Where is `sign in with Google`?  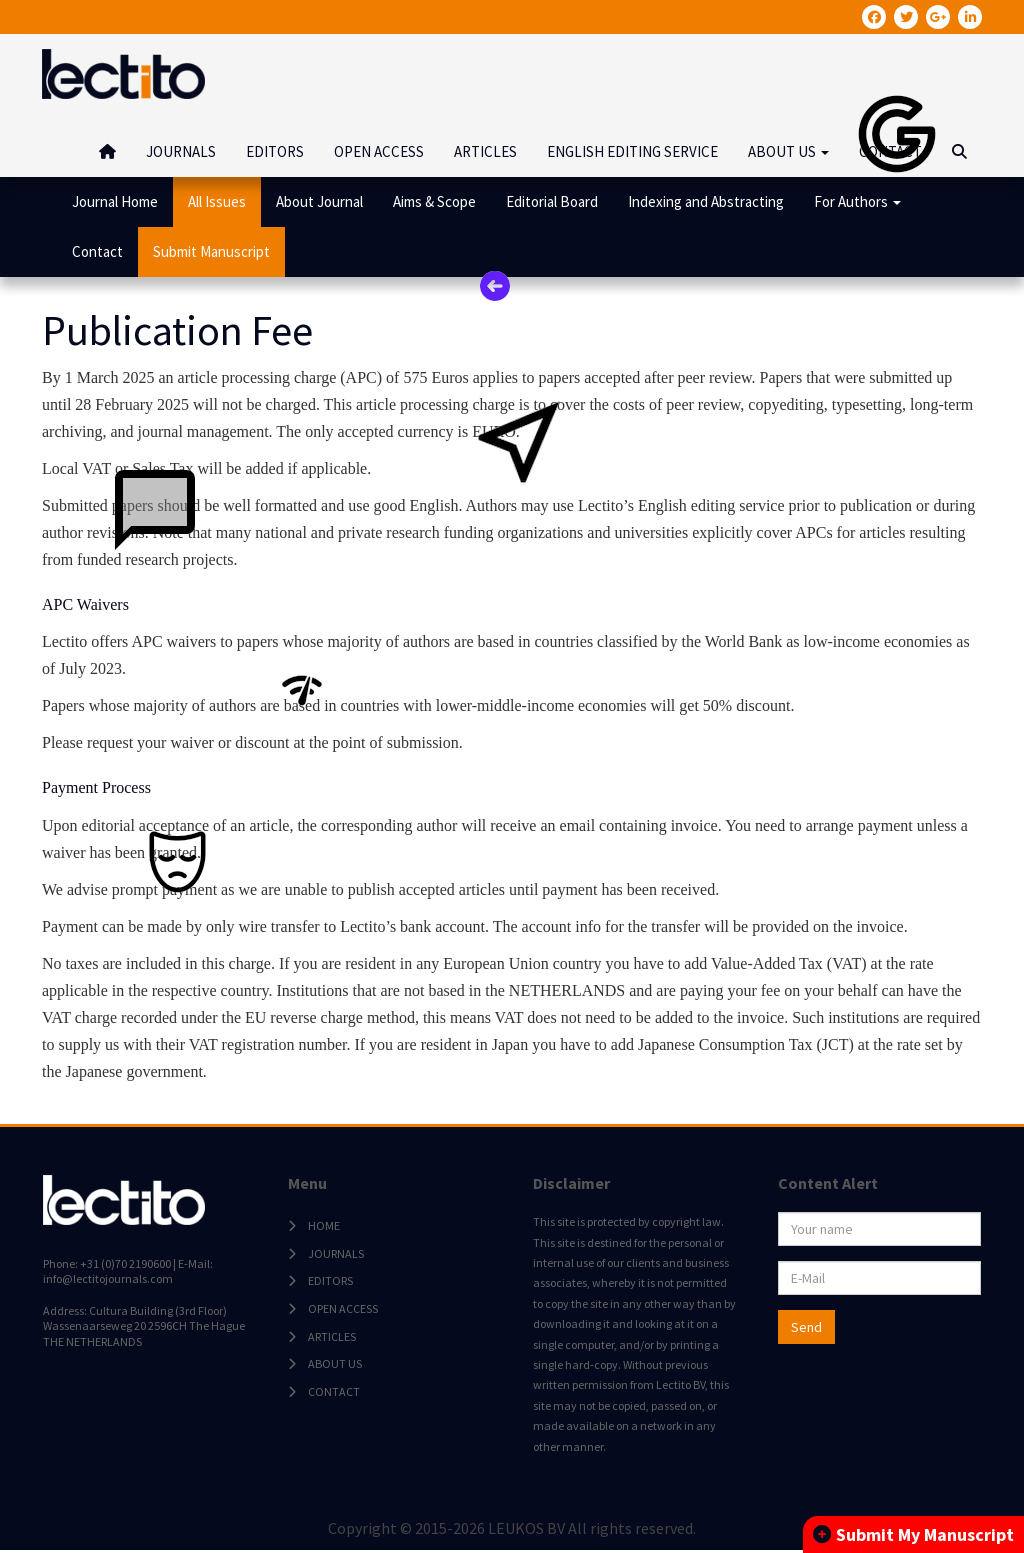 sign in with Google is located at coordinates (897, 134).